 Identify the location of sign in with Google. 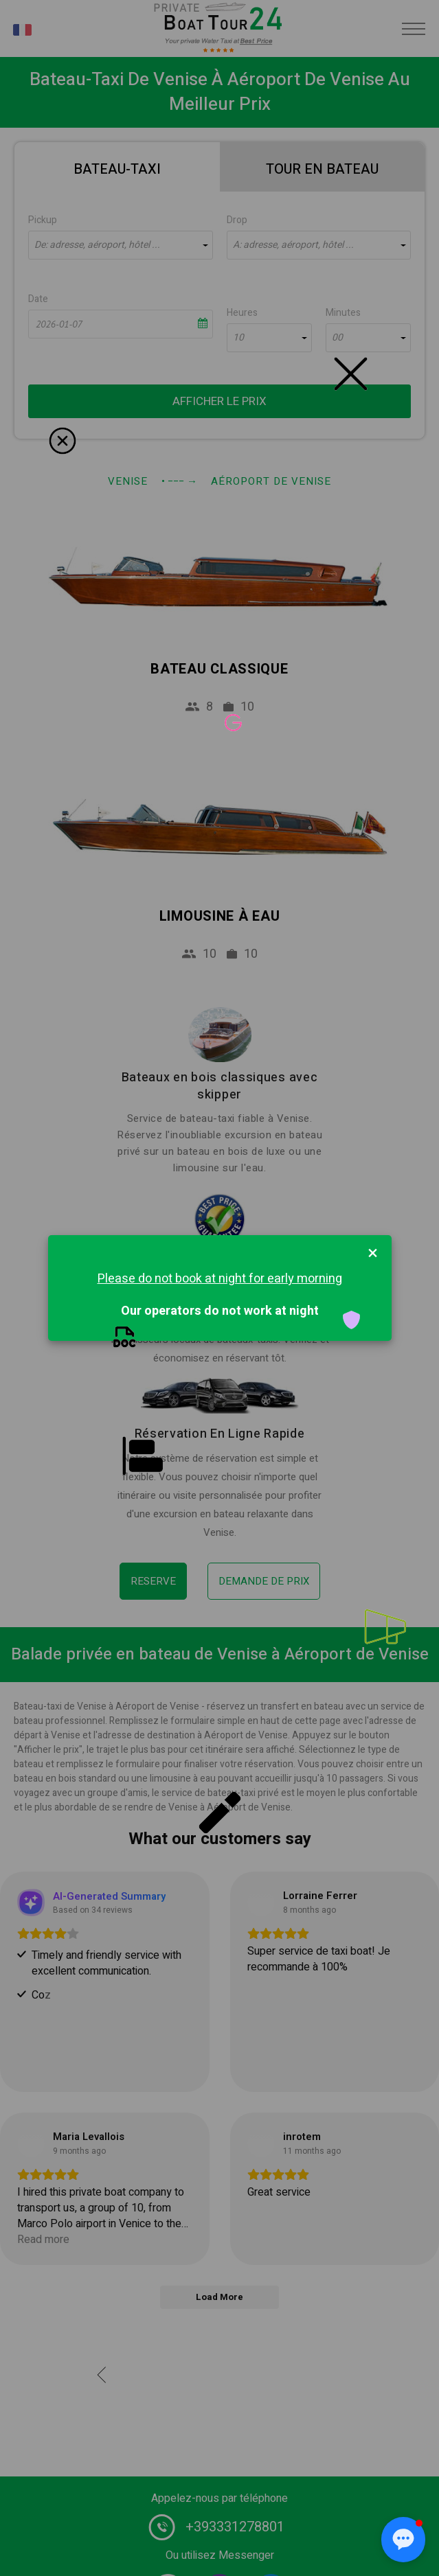
(233, 722).